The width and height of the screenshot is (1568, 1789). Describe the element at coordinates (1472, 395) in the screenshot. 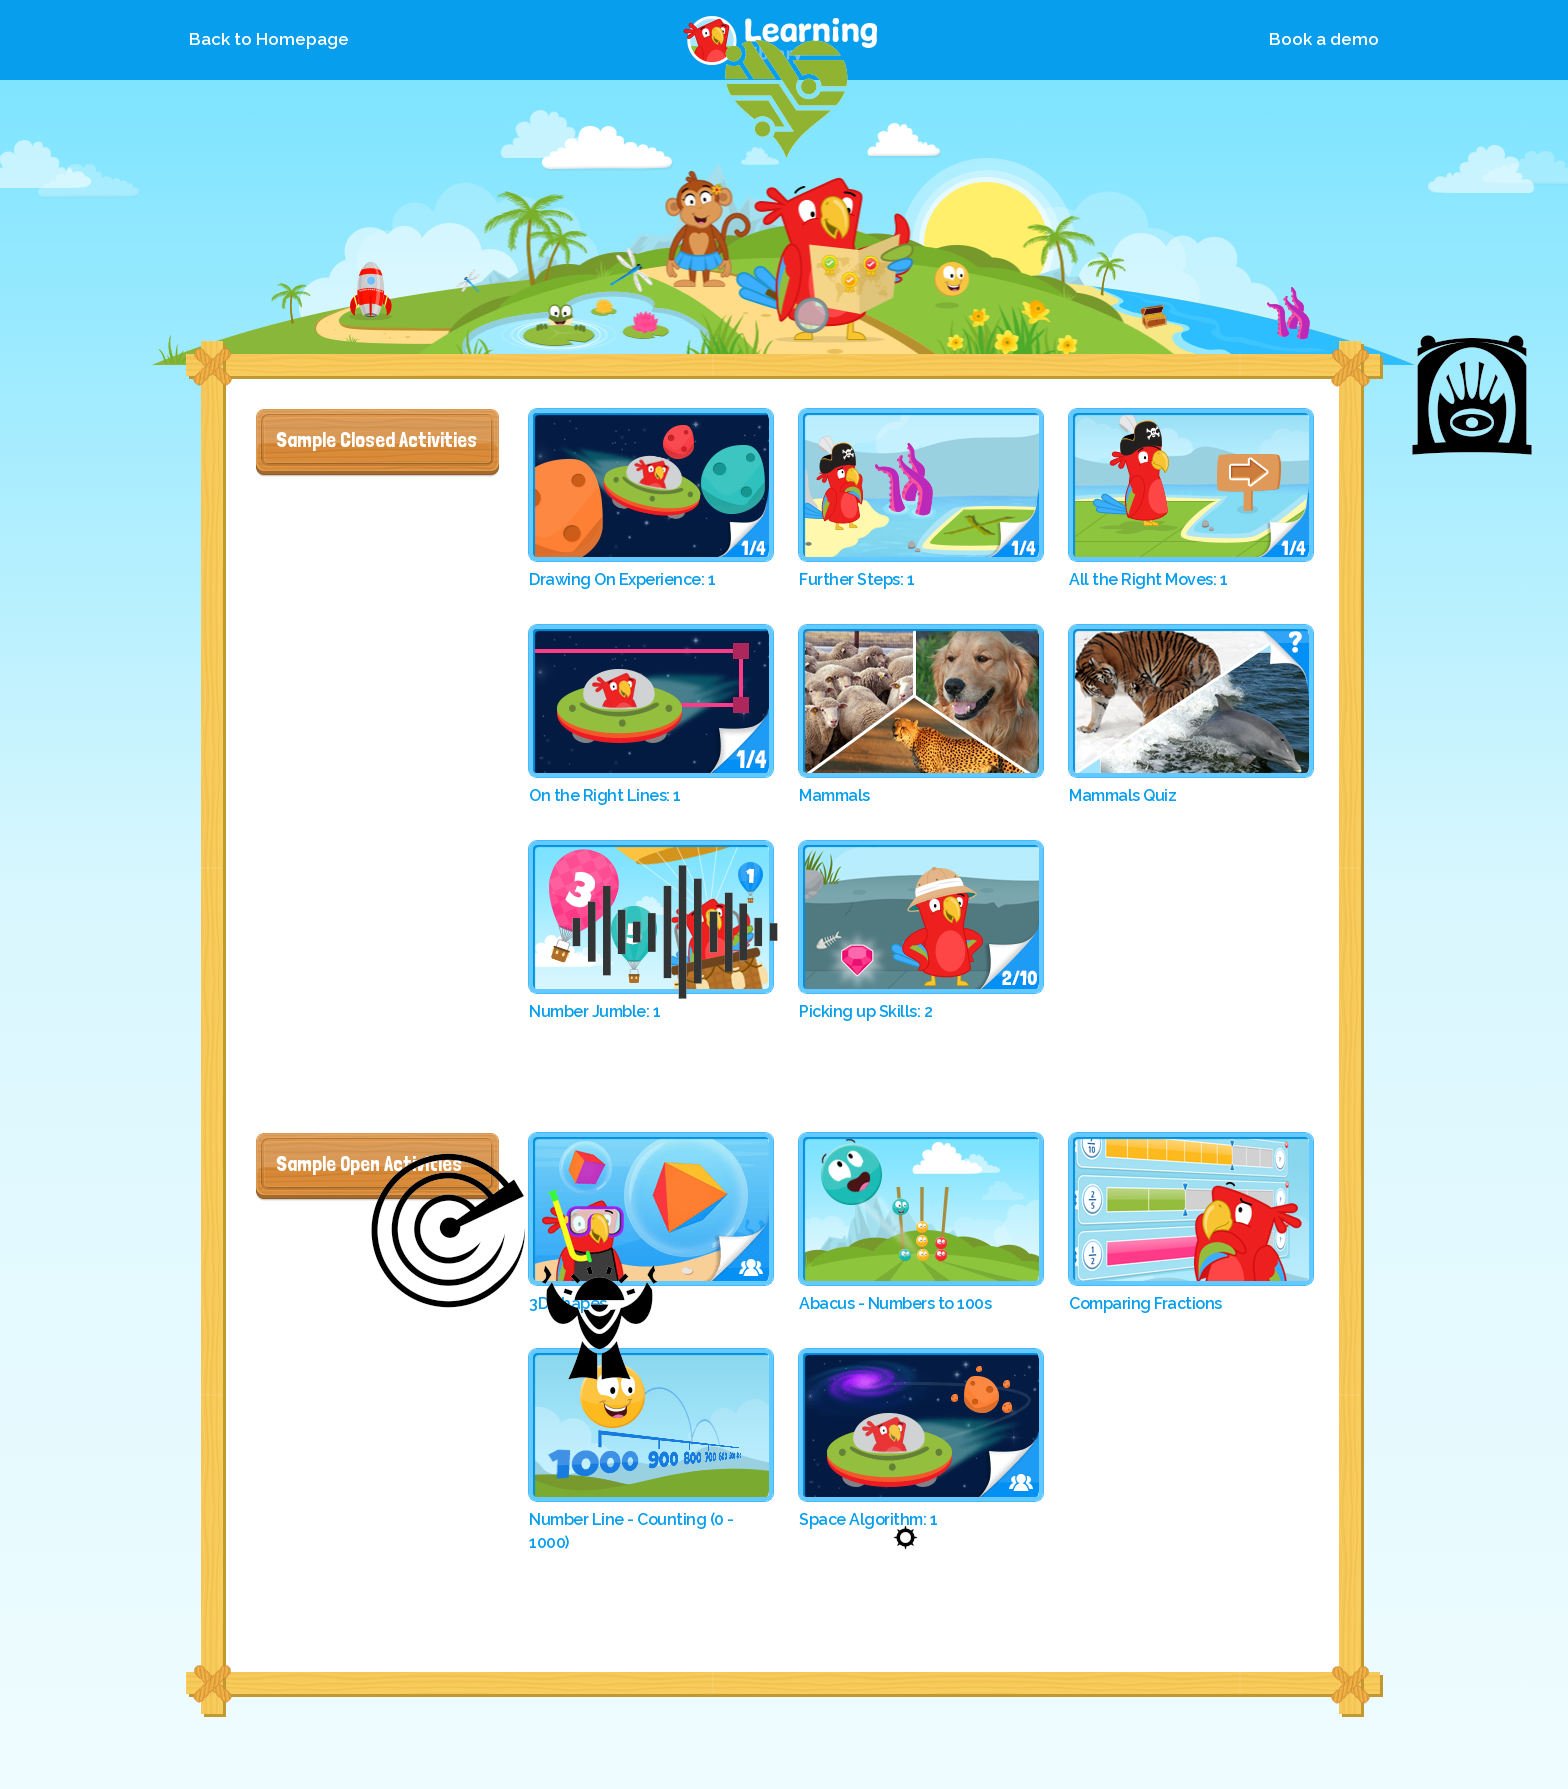

I see `mysterious or hidden content reveal` at that location.